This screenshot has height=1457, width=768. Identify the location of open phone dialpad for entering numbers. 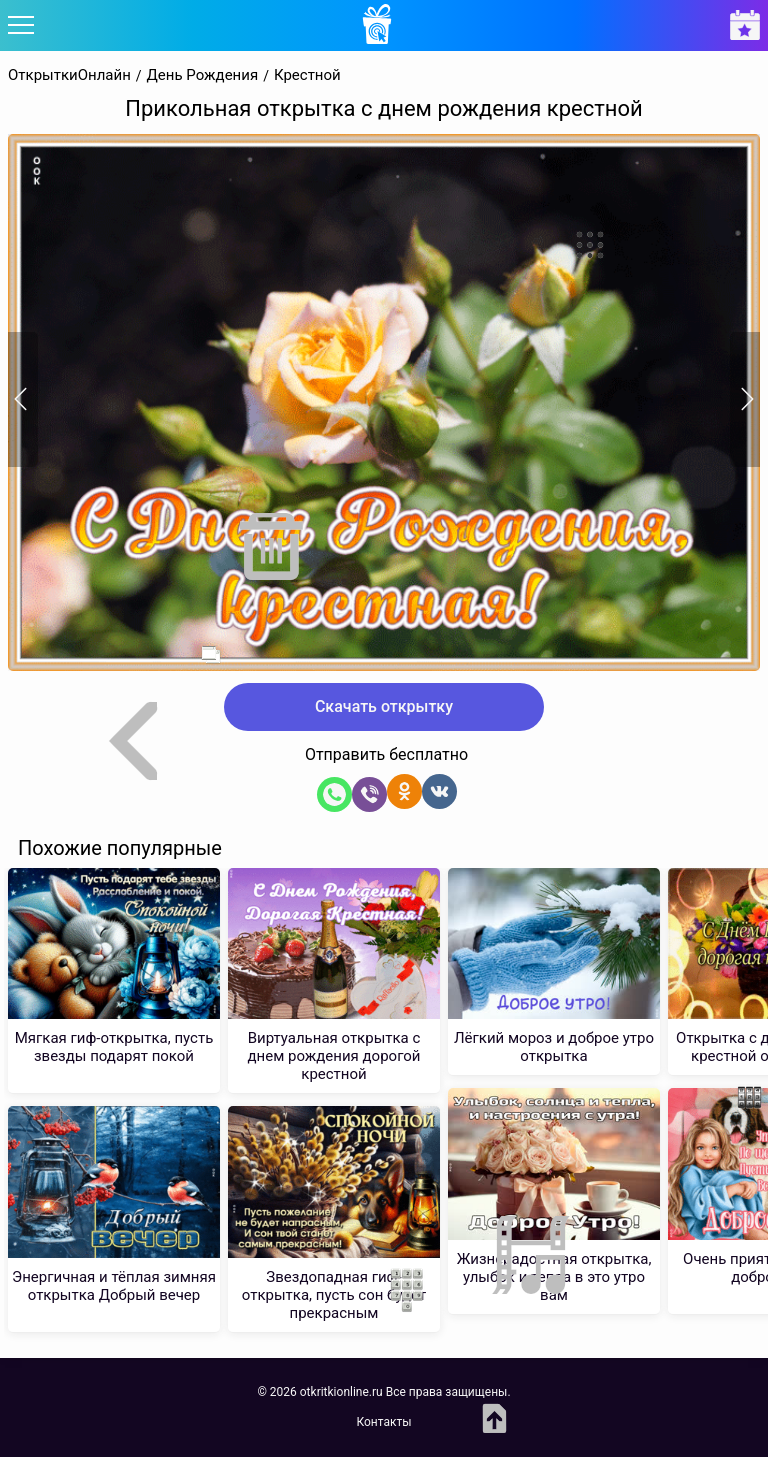
(407, 1290).